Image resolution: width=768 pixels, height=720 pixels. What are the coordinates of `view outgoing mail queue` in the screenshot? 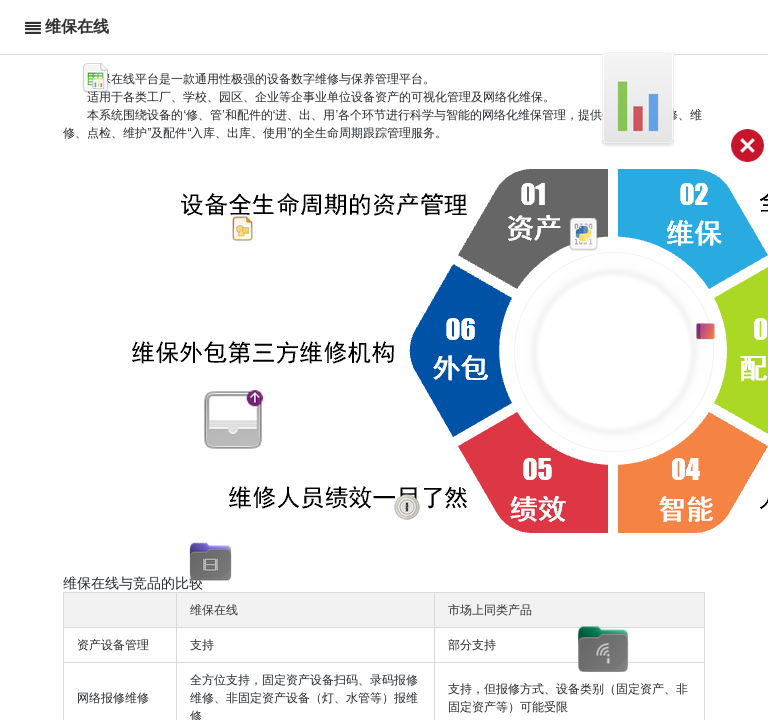 It's located at (233, 420).